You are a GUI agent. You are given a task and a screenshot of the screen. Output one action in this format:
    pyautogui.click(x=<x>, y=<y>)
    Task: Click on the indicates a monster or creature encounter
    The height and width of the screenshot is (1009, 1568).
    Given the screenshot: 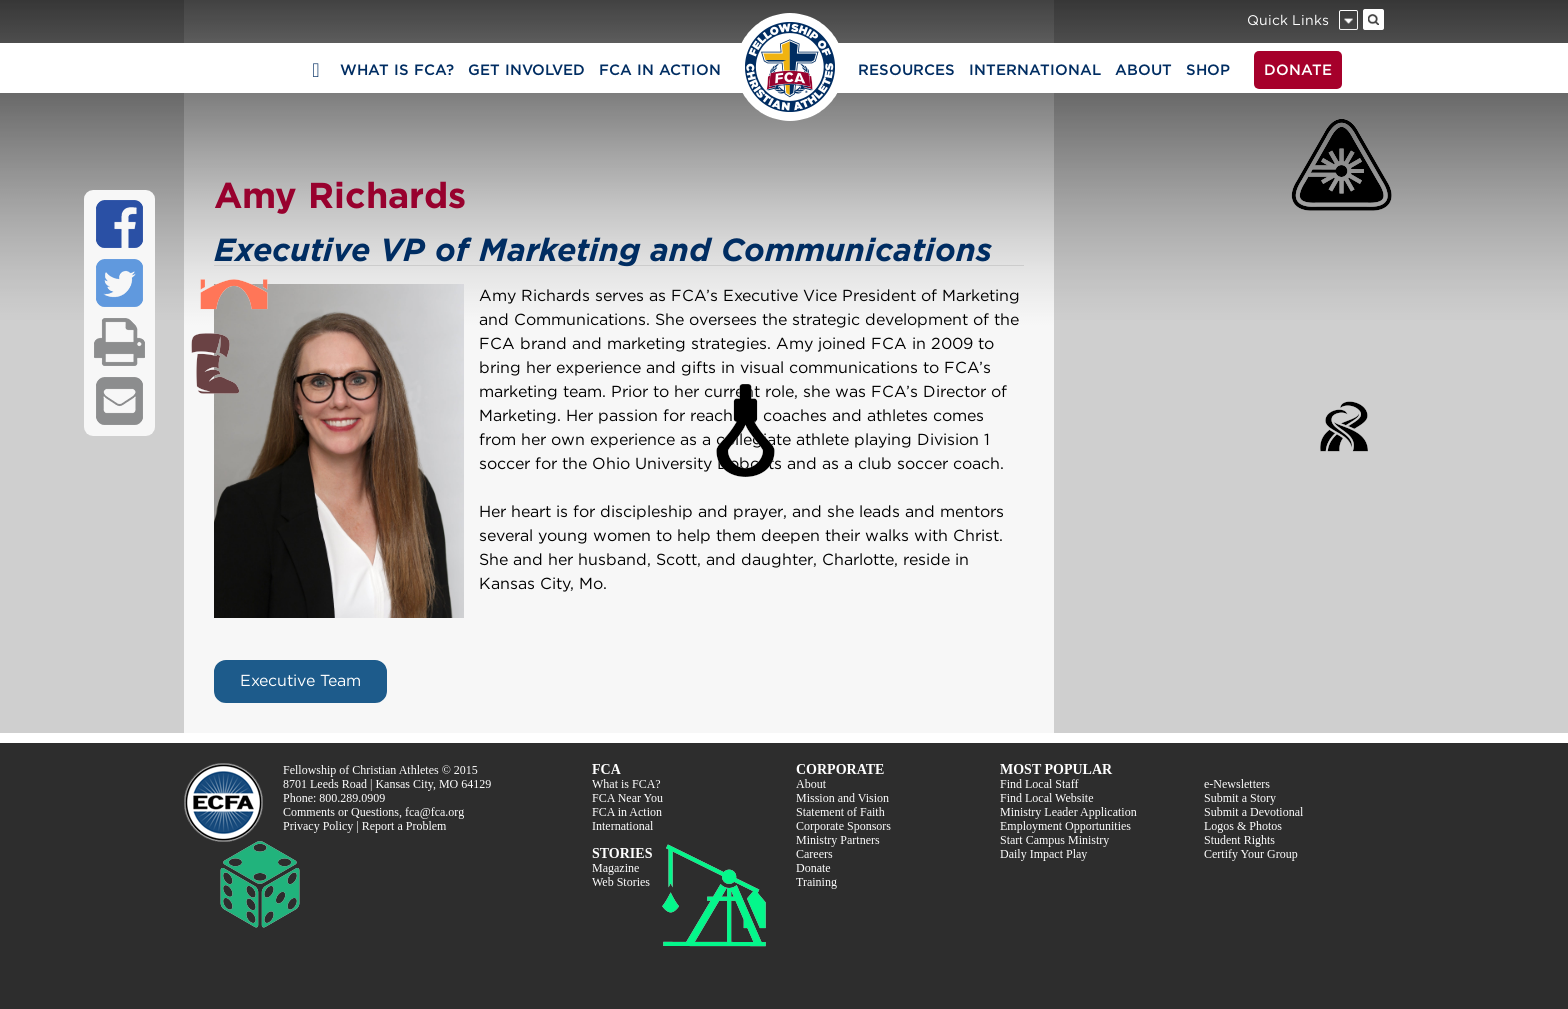 What is the action you would take?
    pyautogui.click(x=1344, y=426)
    